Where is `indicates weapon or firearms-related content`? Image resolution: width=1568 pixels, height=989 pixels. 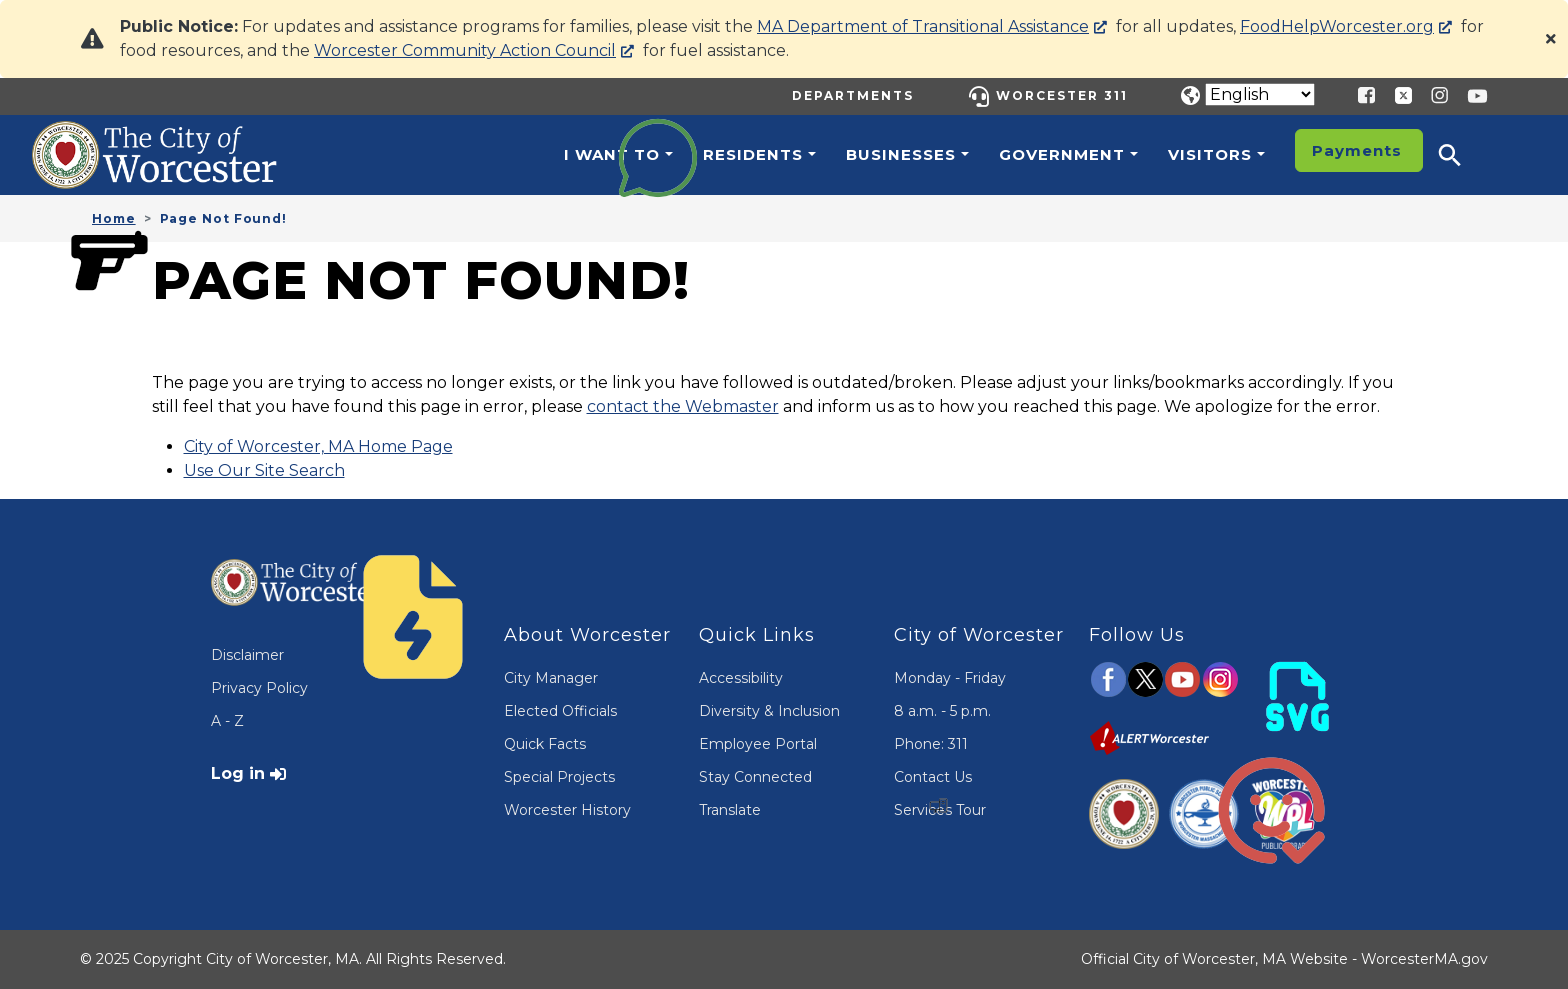 indicates weapon or firearms-related content is located at coordinates (109, 260).